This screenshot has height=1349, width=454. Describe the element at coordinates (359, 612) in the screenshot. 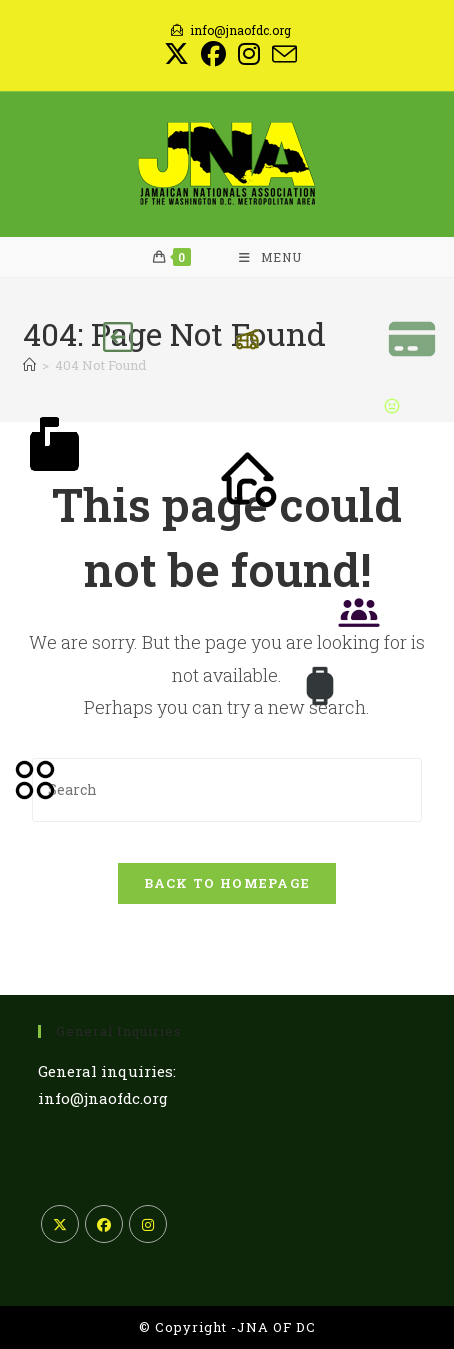

I see `view all team members or users` at that location.